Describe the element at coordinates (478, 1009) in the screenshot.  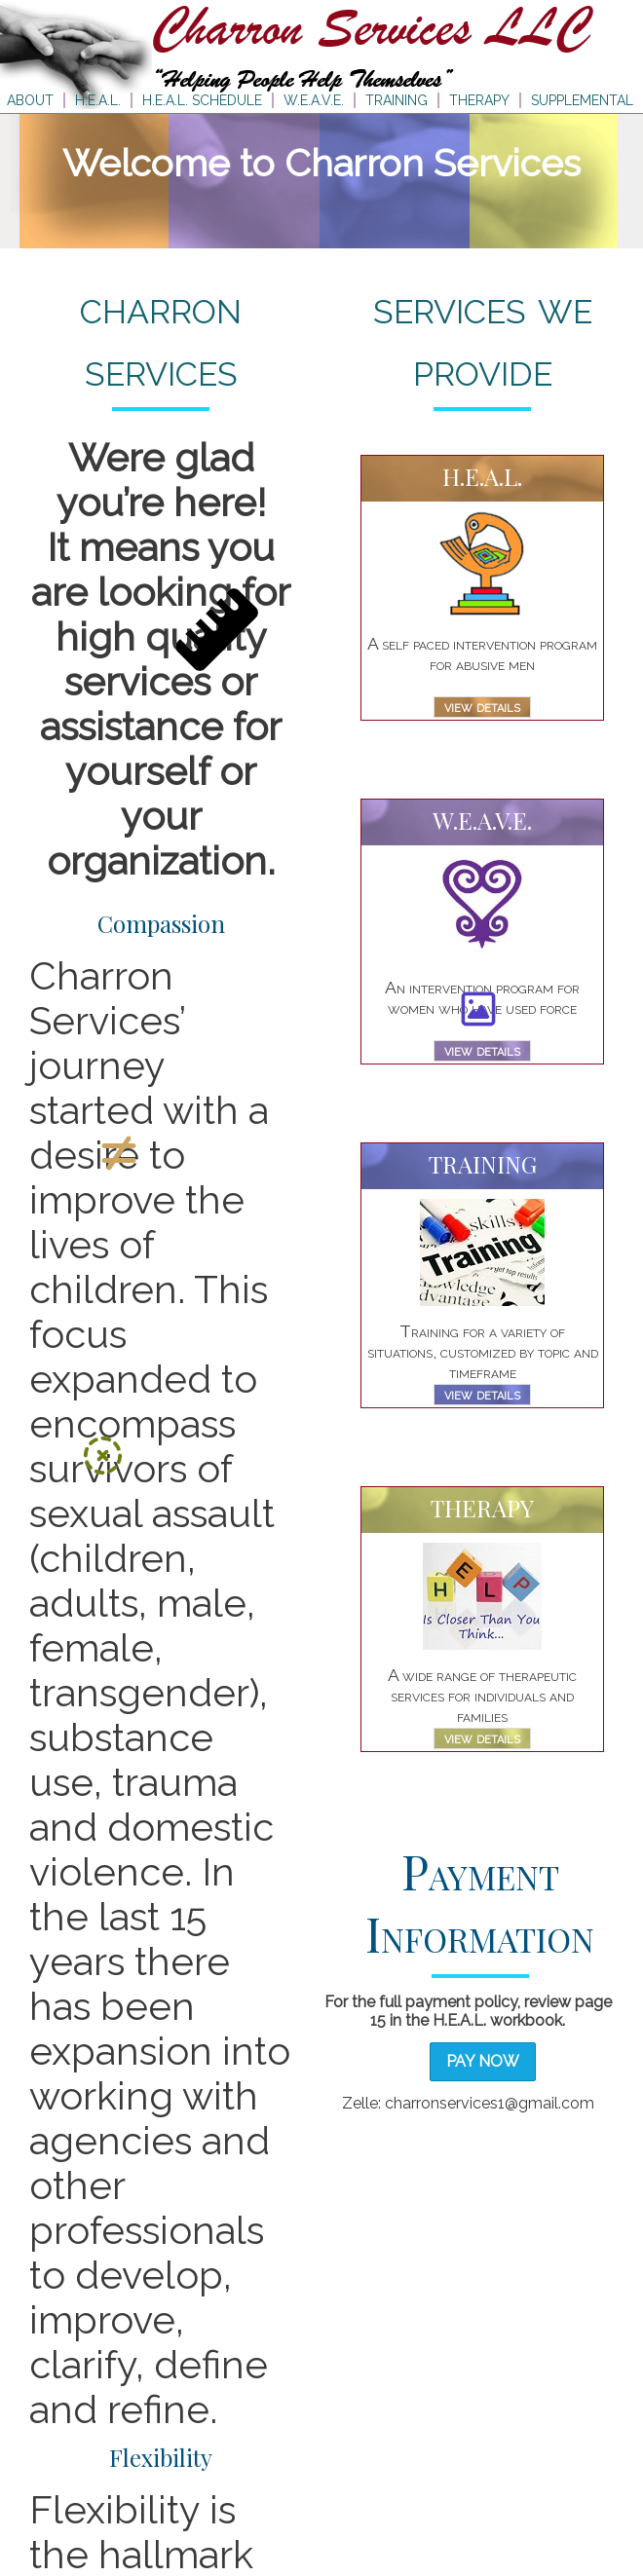
I see `view image or photo` at that location.